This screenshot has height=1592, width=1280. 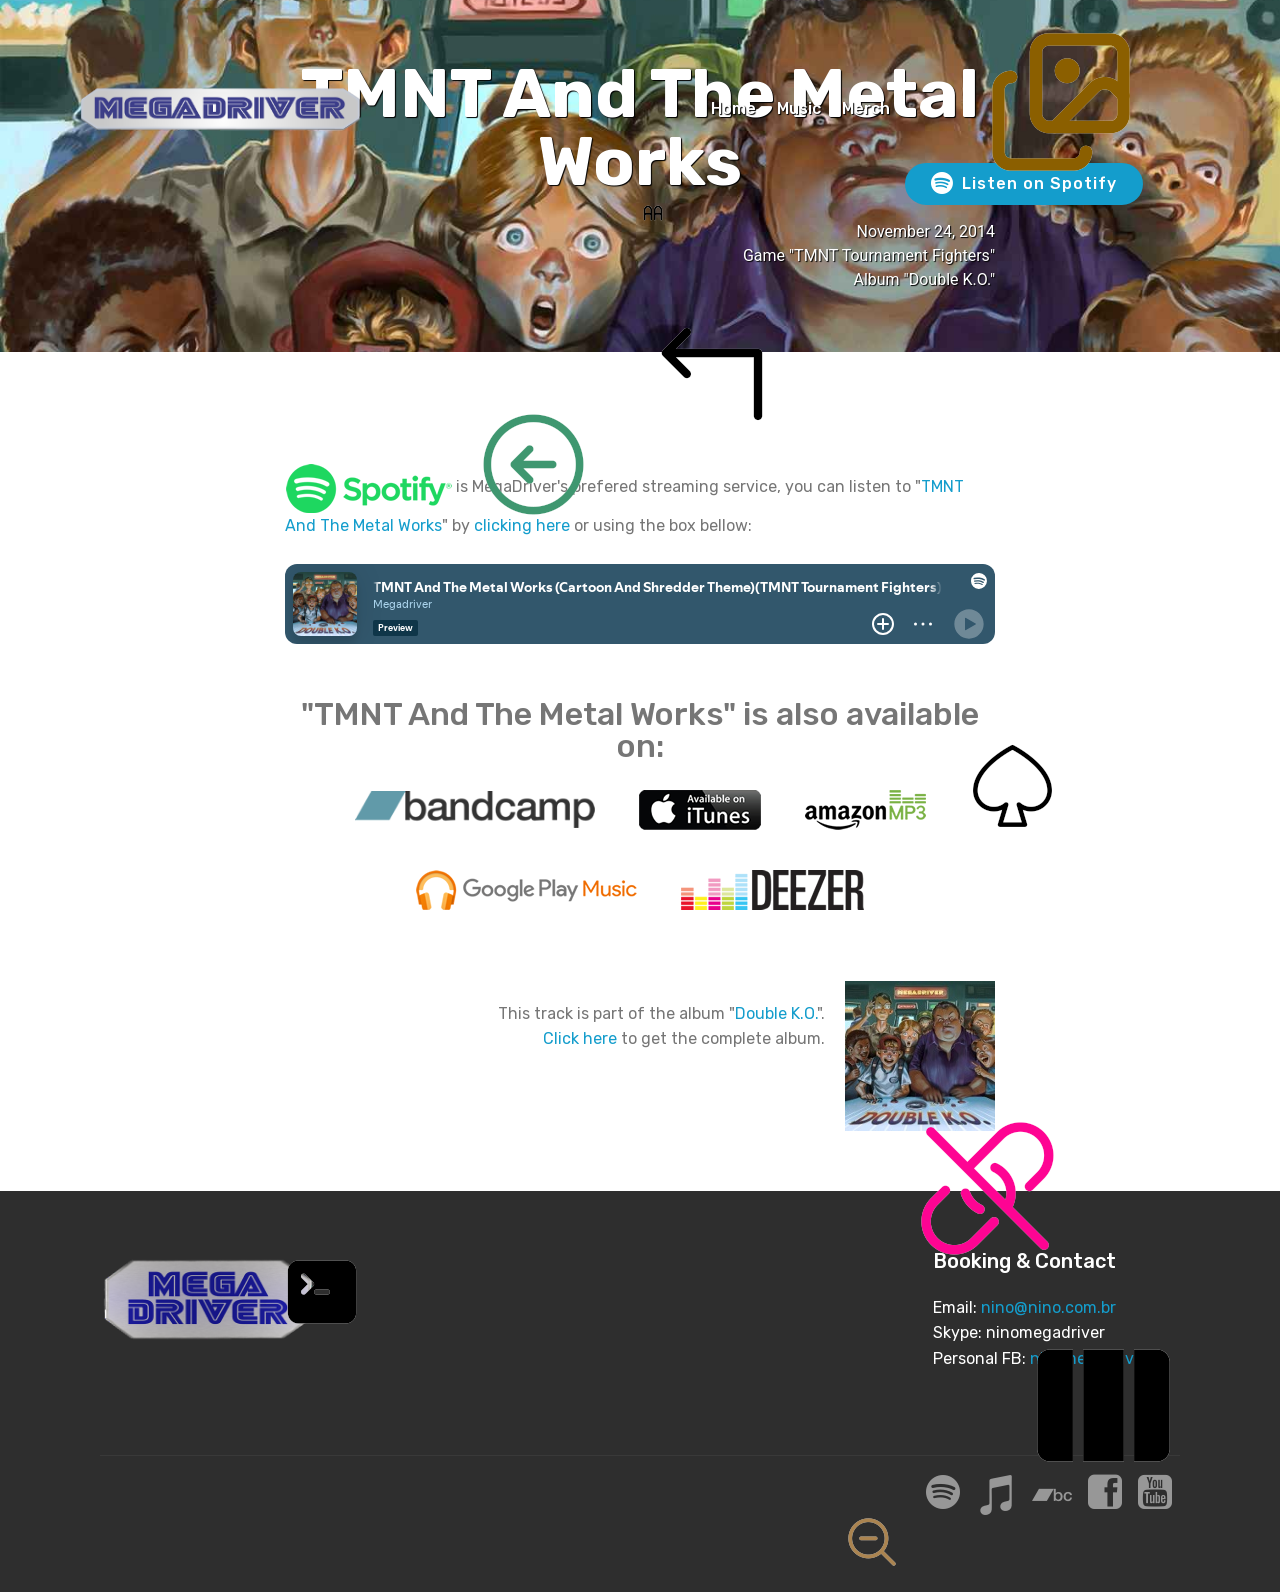 I want to click on open command line or terminal, so click(x=322, y=1292).